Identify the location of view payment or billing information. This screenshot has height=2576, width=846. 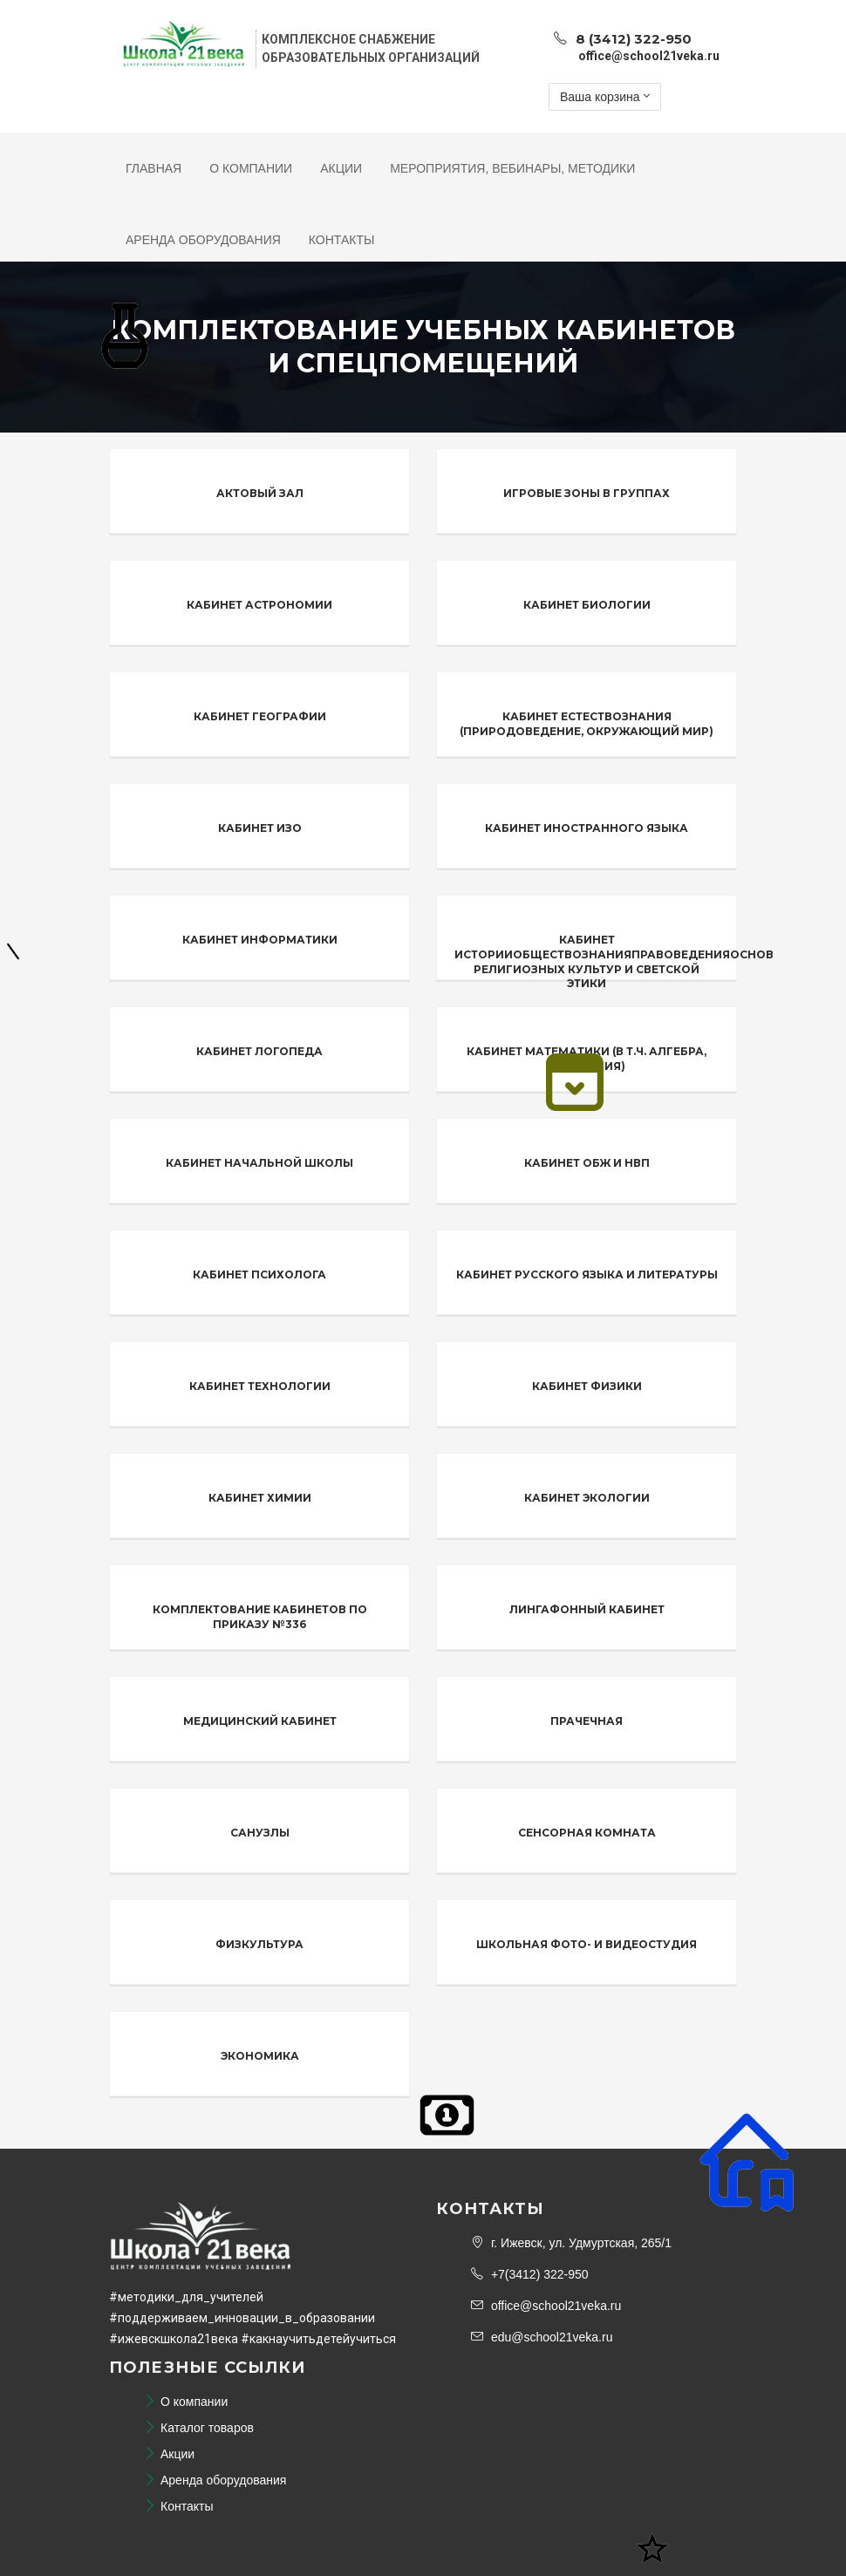
(447, 2115).